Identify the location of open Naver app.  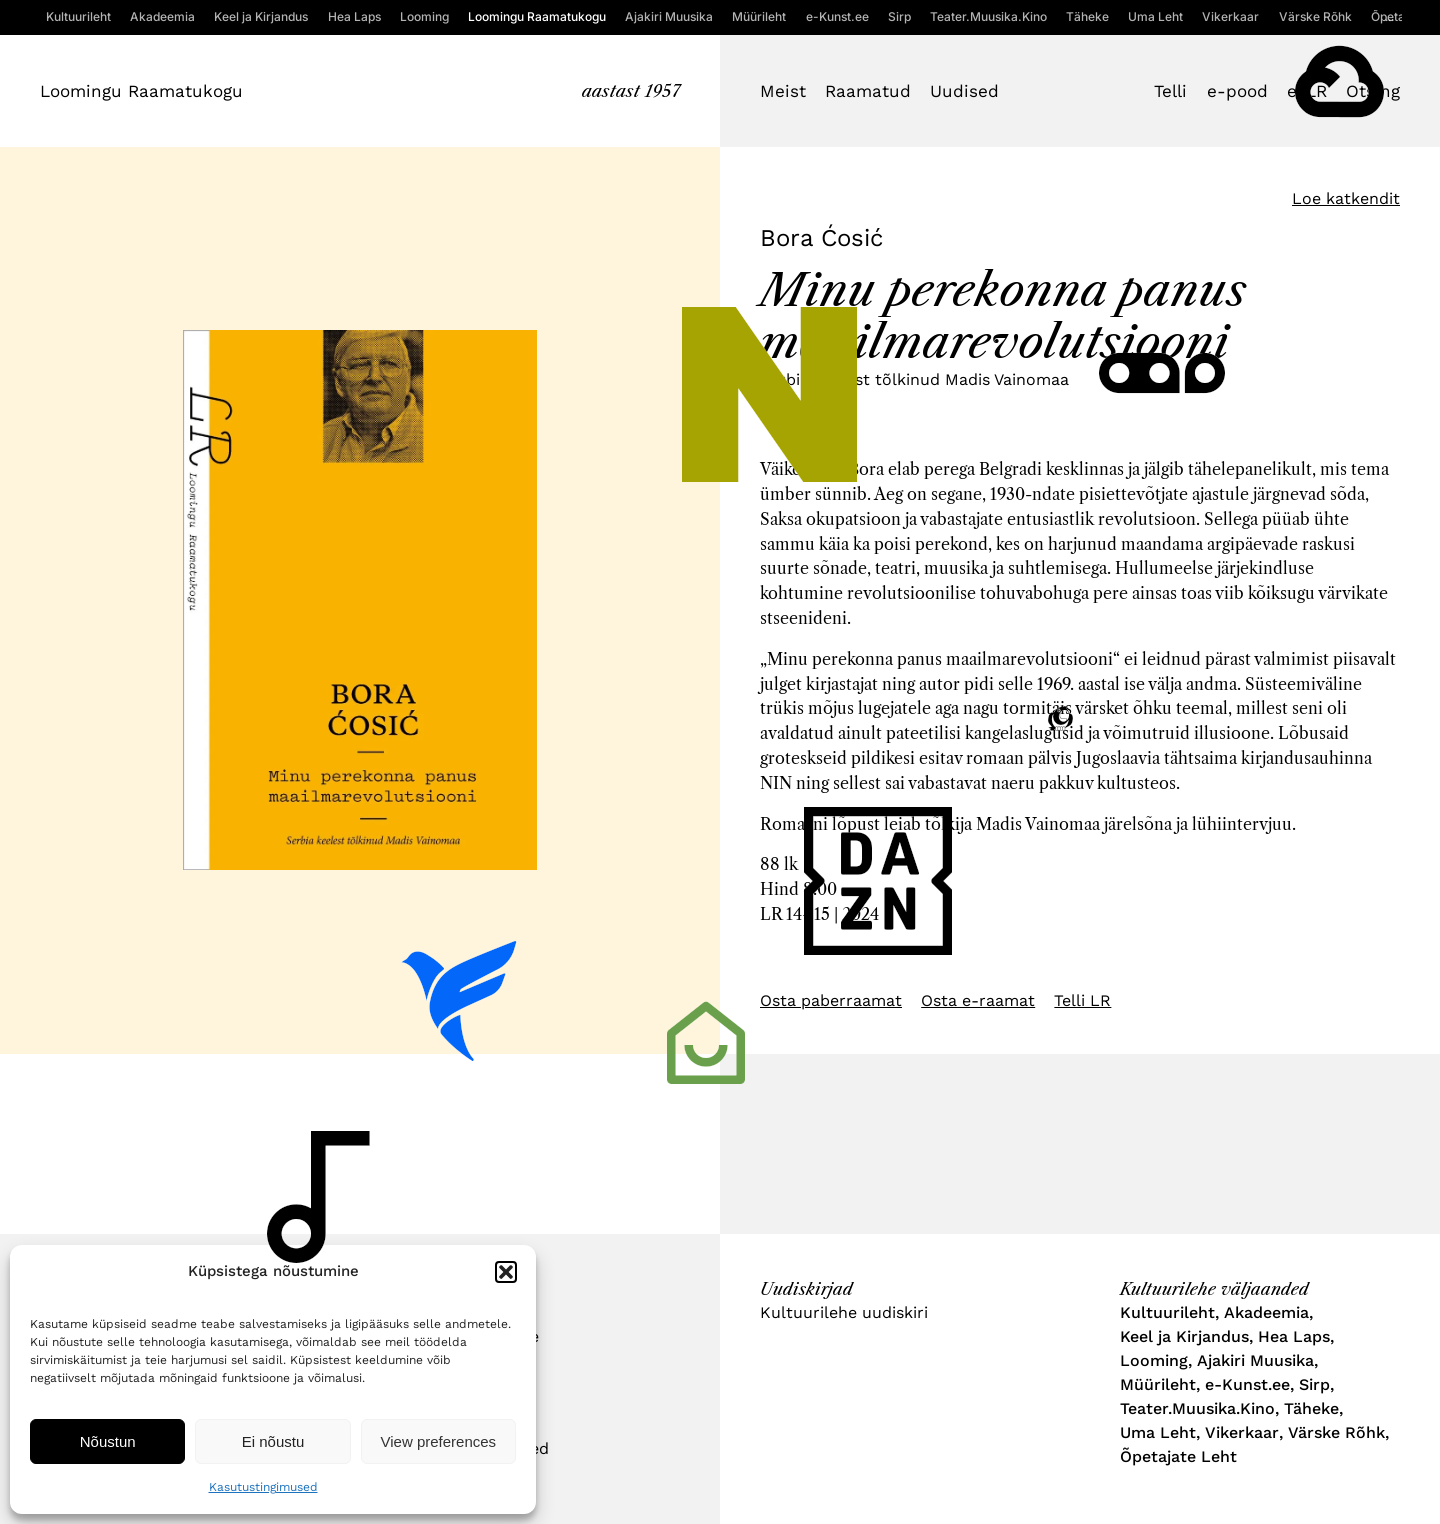
(769, 394).